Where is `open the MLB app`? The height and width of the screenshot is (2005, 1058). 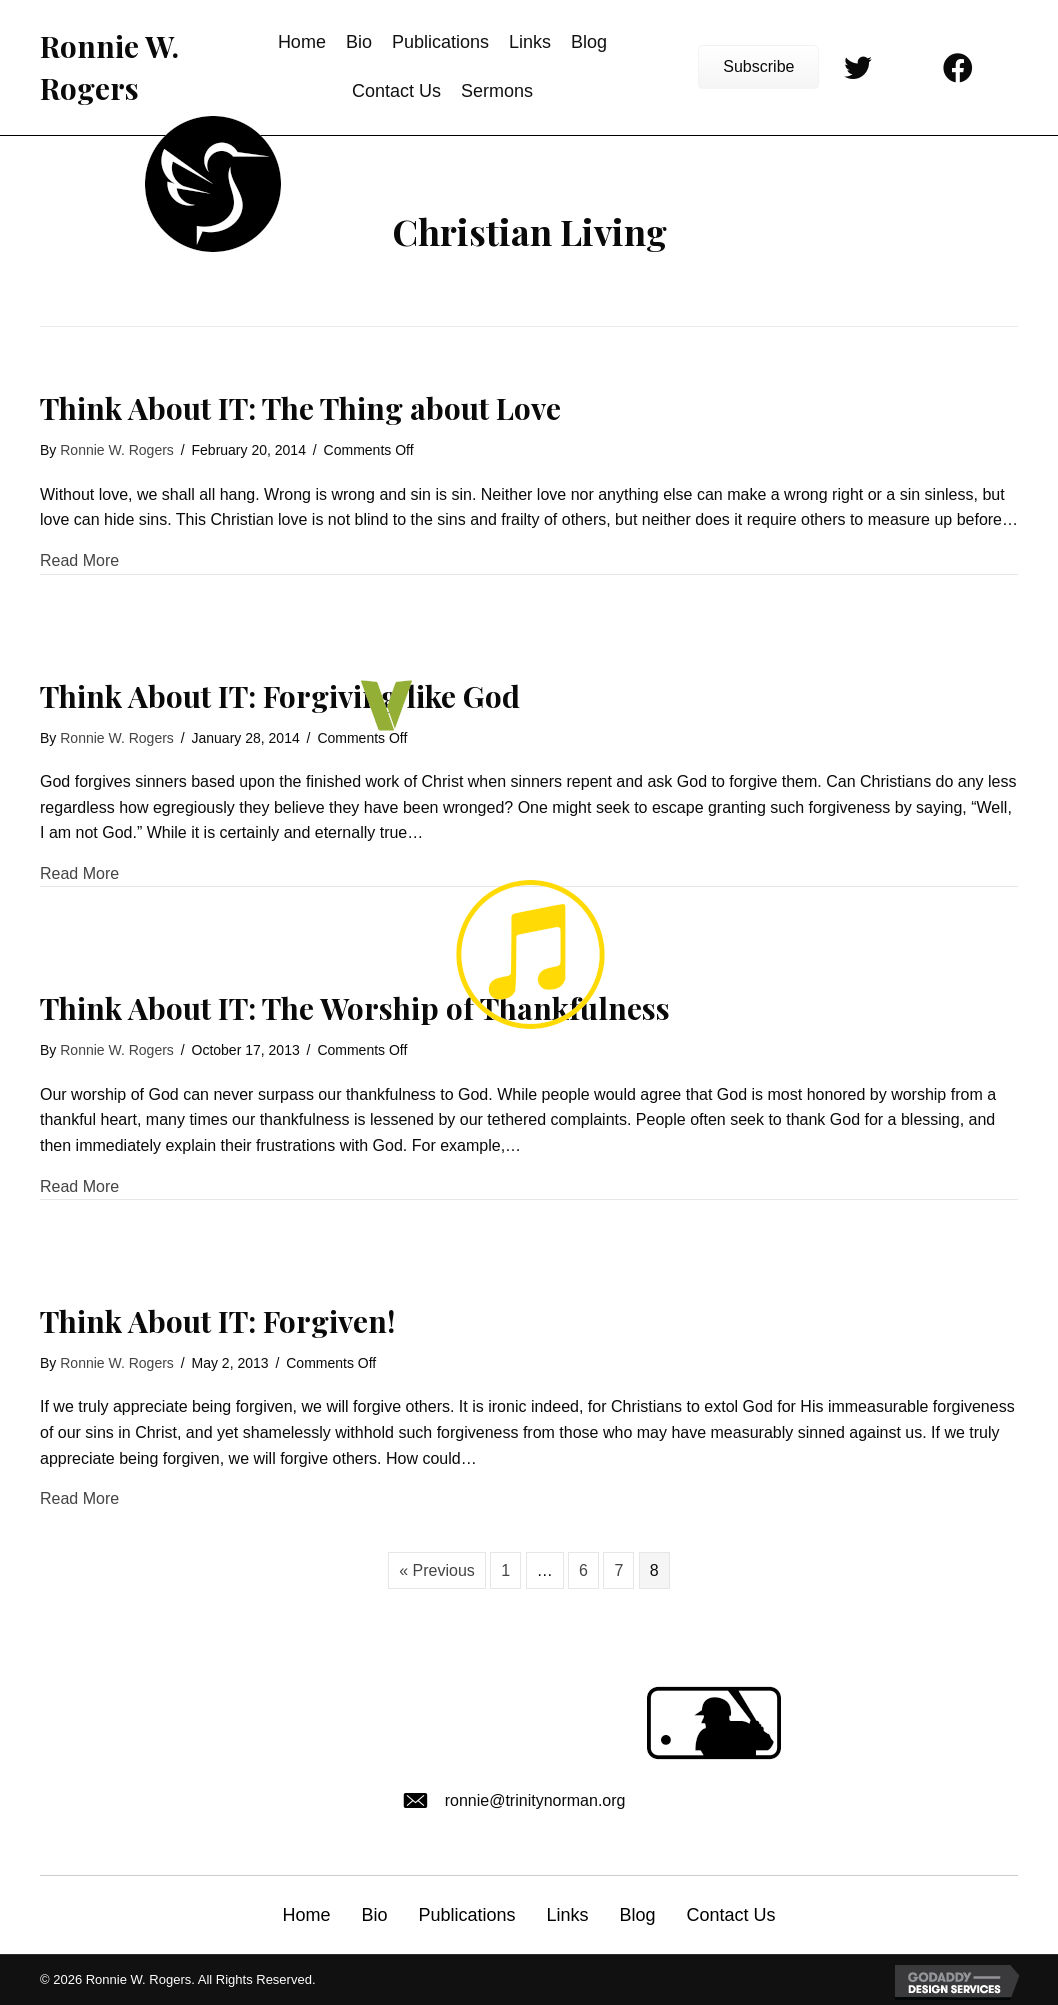
open the MLB app is located at coordinates (714, 1723).